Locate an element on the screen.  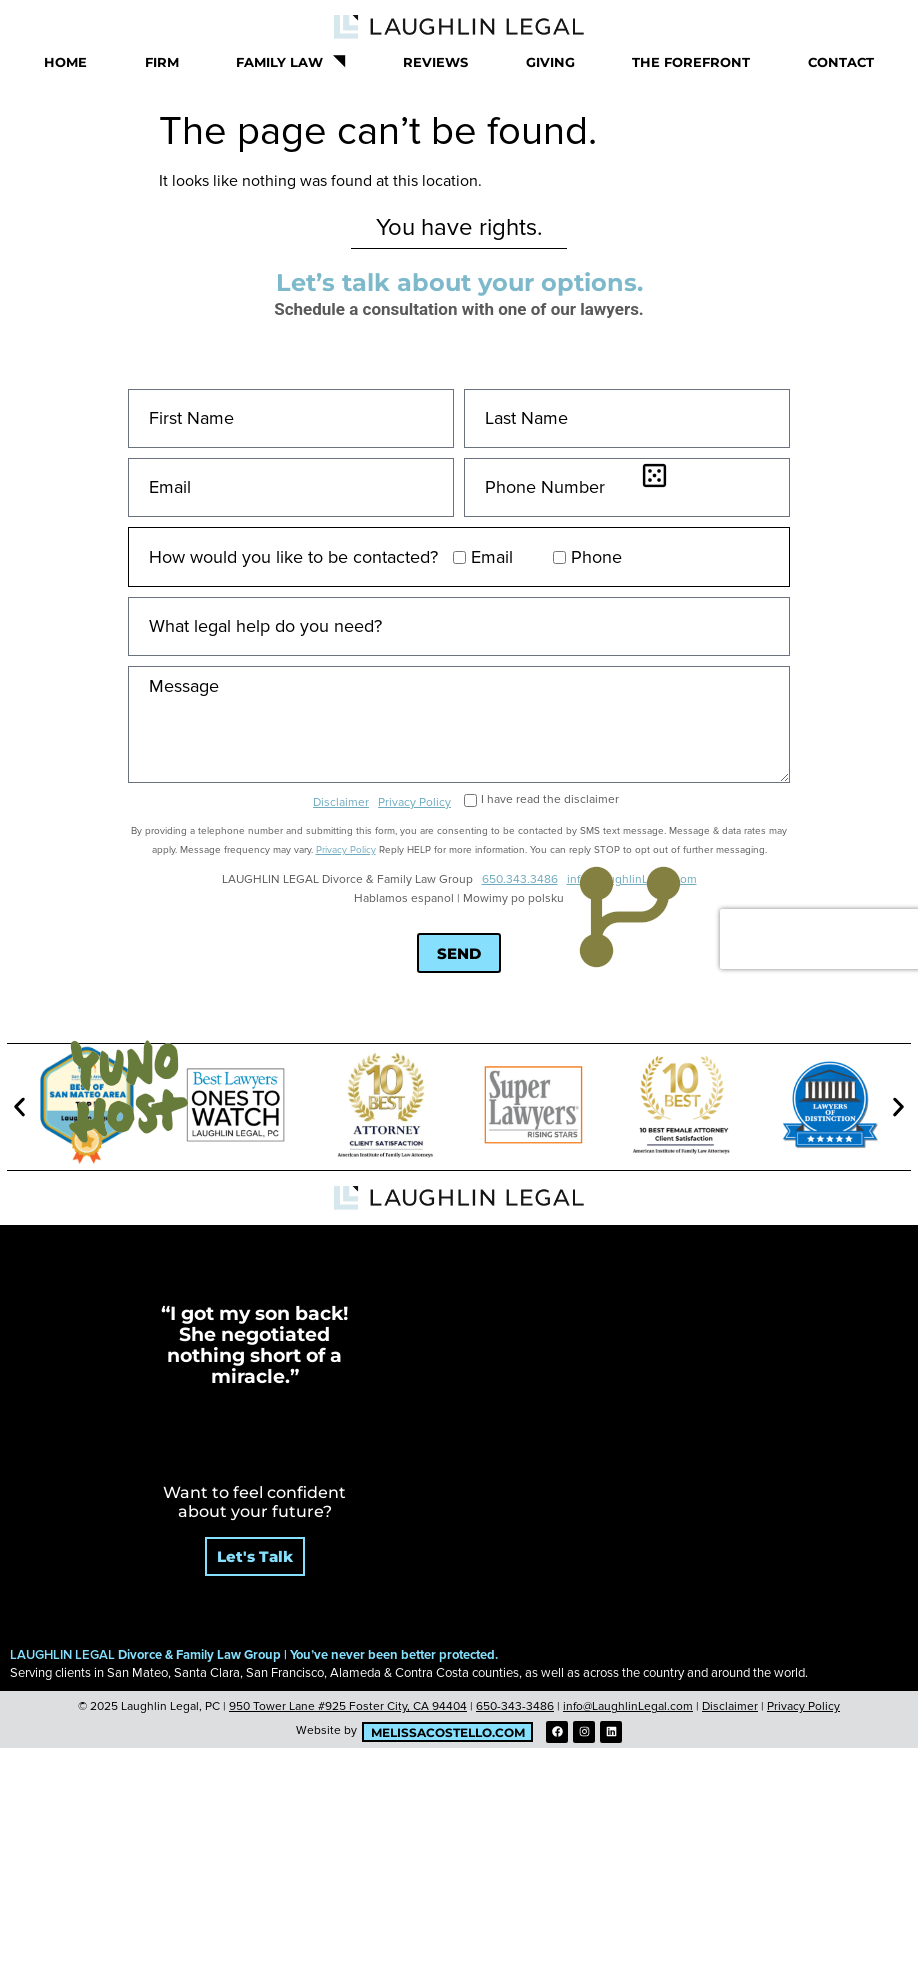
yunohost self-hosting platform logo is located at coordinates (128, 1091).